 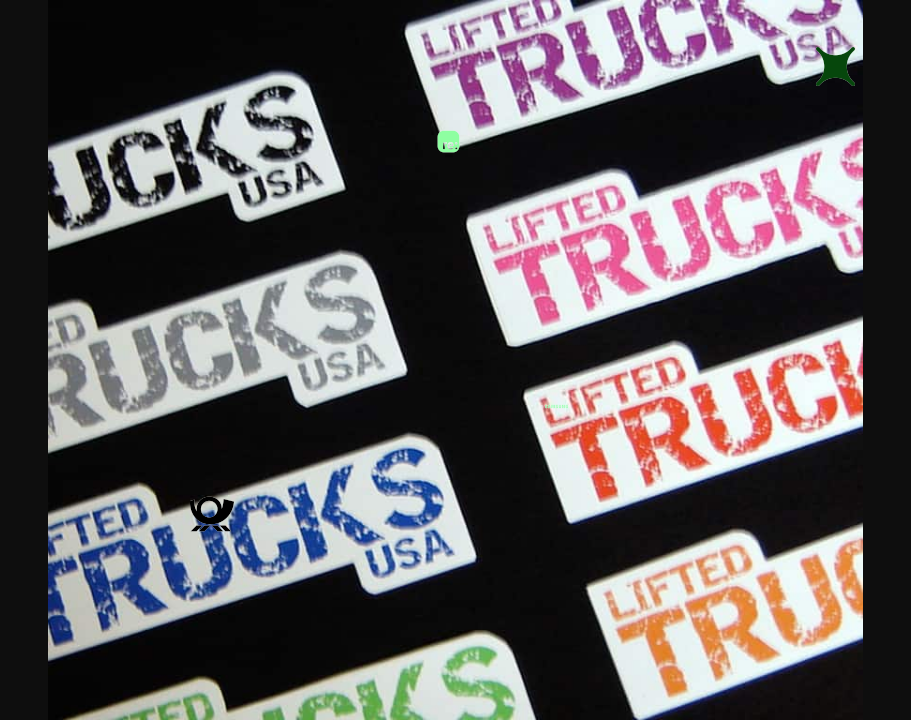 What do you see at coordinates (556, 406) in the screenshot?
I see `Samsung brand logo` at bounding box center [556, 406].